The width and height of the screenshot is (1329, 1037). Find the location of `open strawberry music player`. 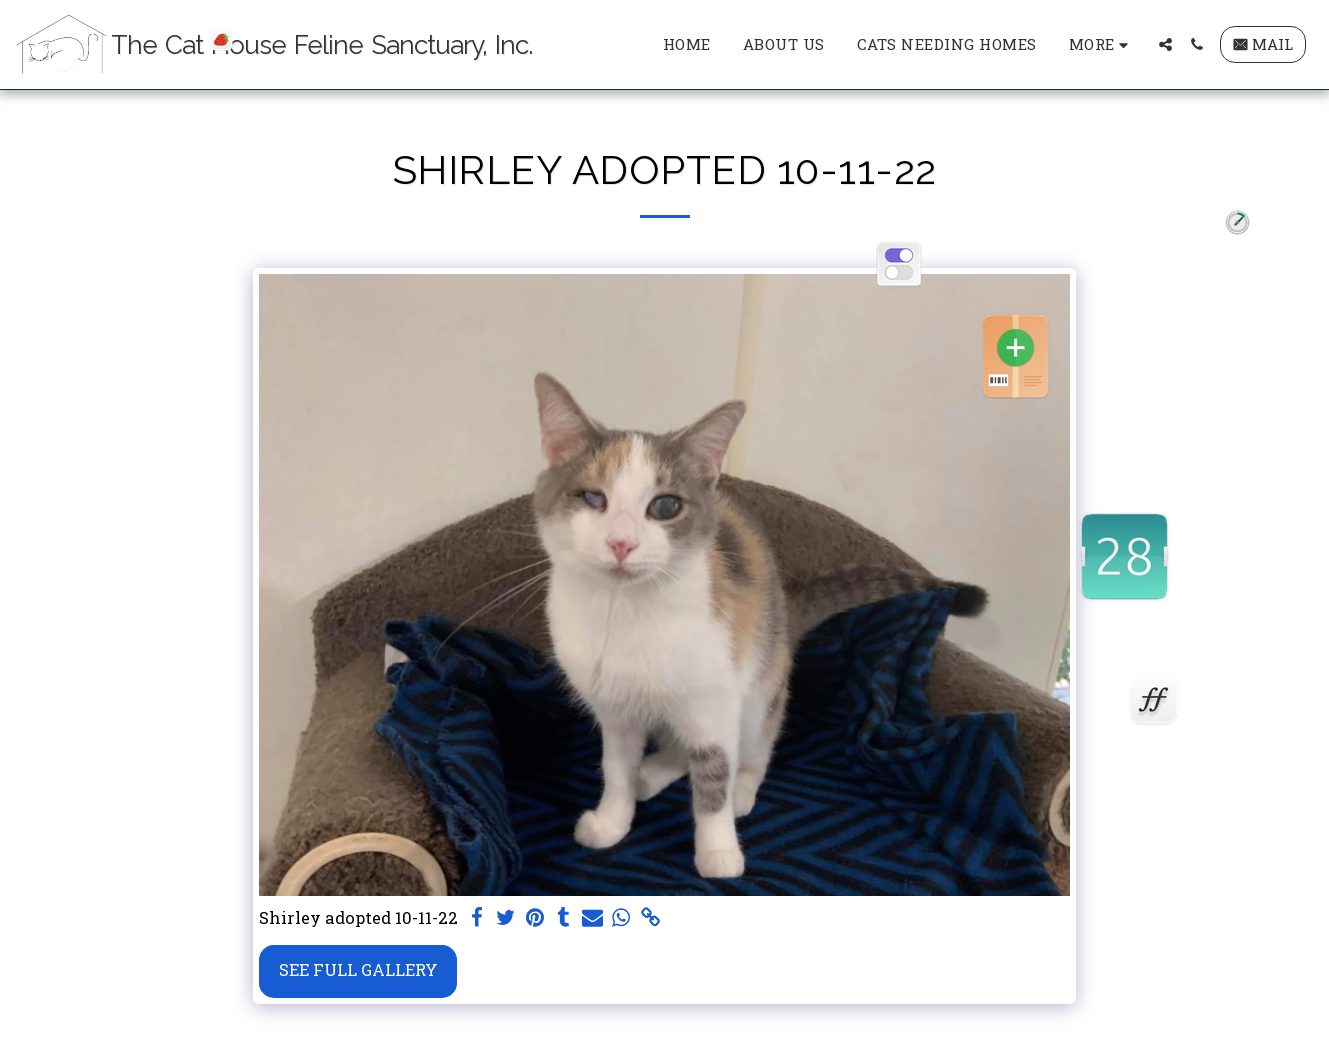

open strawberry music player is located at coordinates (221, 39).